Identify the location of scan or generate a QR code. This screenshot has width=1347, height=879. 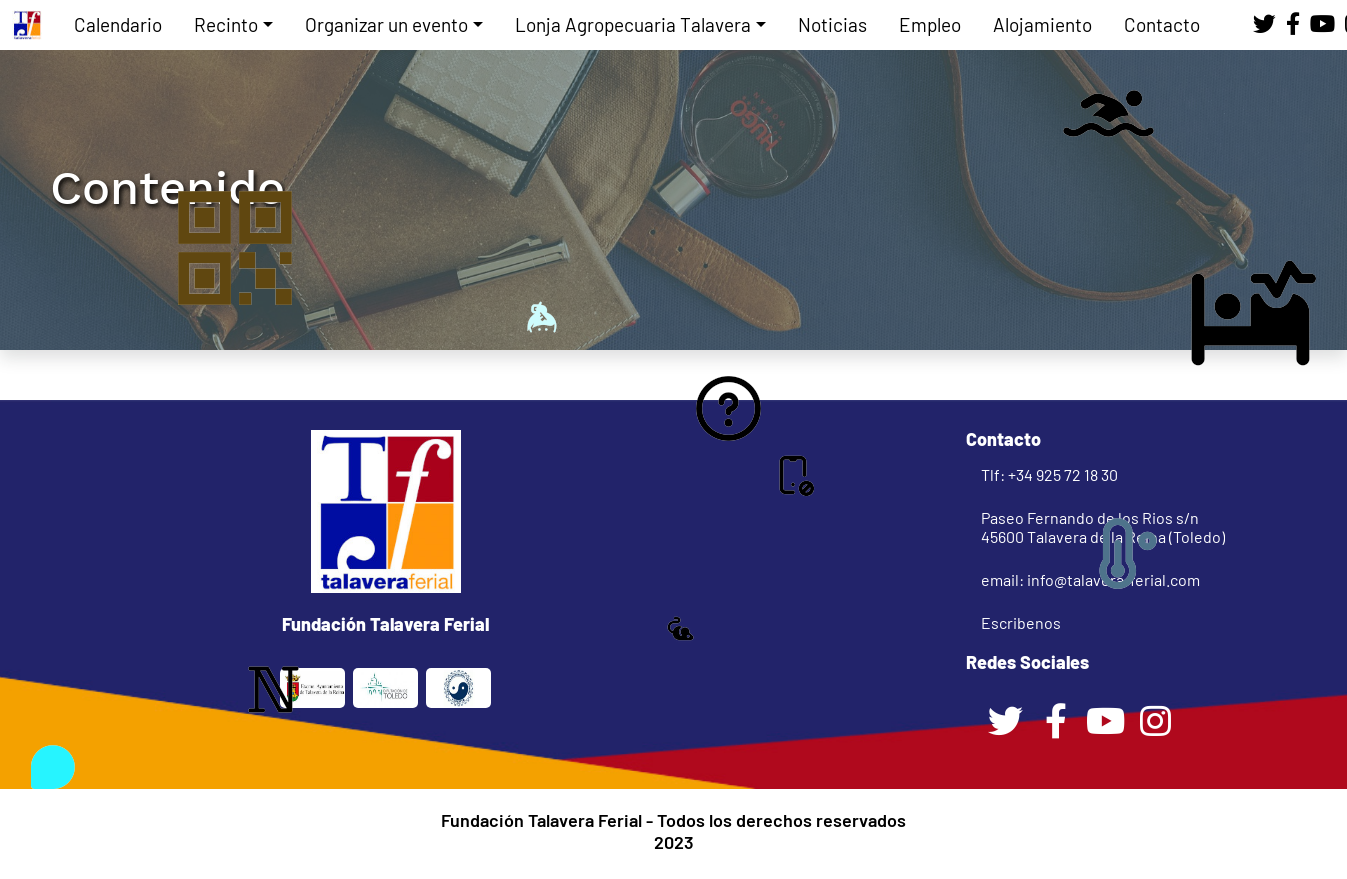
(235, 248).